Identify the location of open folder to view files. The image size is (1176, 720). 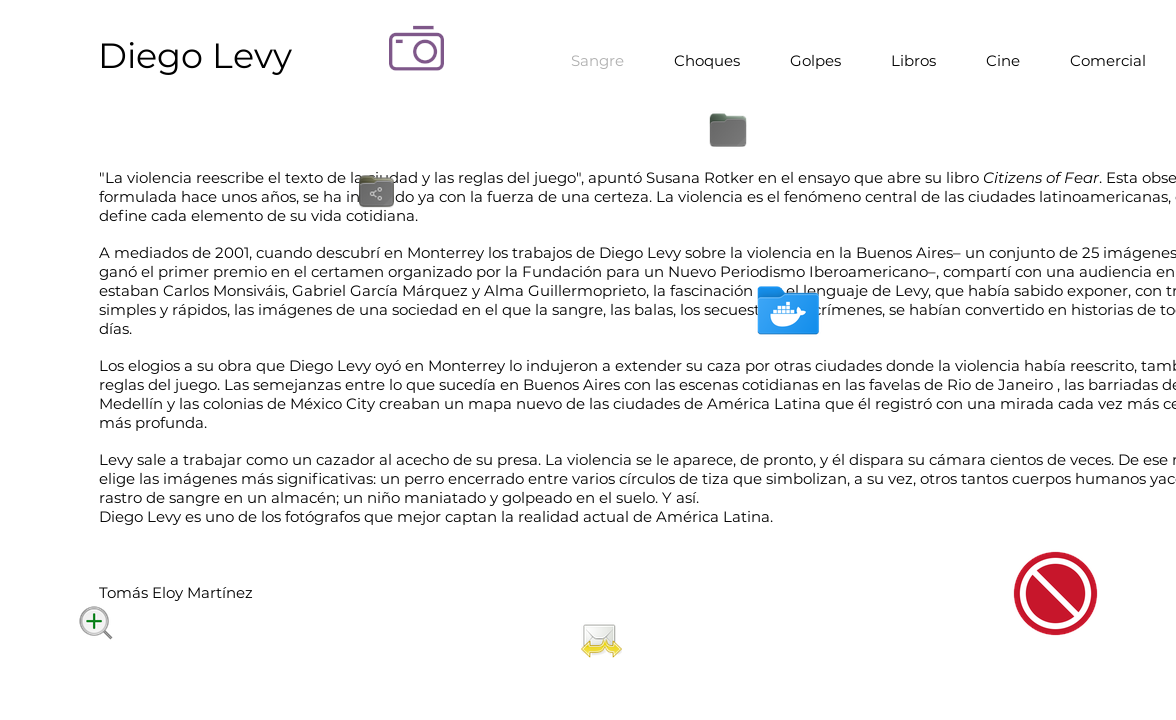
(728, 130).